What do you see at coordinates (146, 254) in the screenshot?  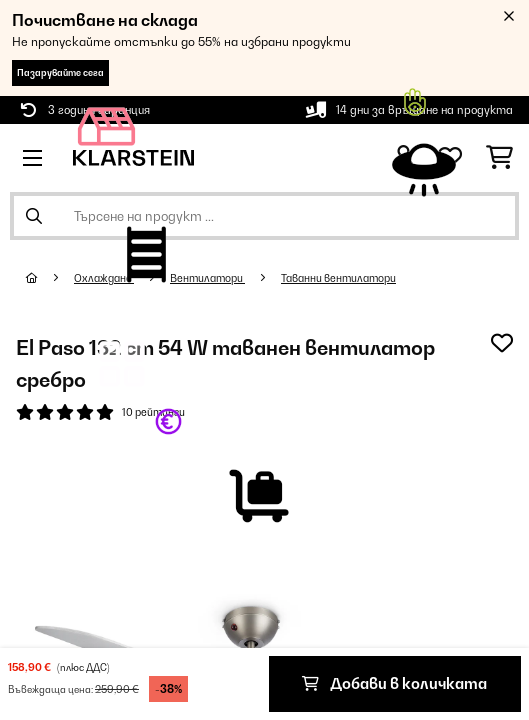 I see `access step-by-step instructions or tutorials` at bounding box center [146, 254].